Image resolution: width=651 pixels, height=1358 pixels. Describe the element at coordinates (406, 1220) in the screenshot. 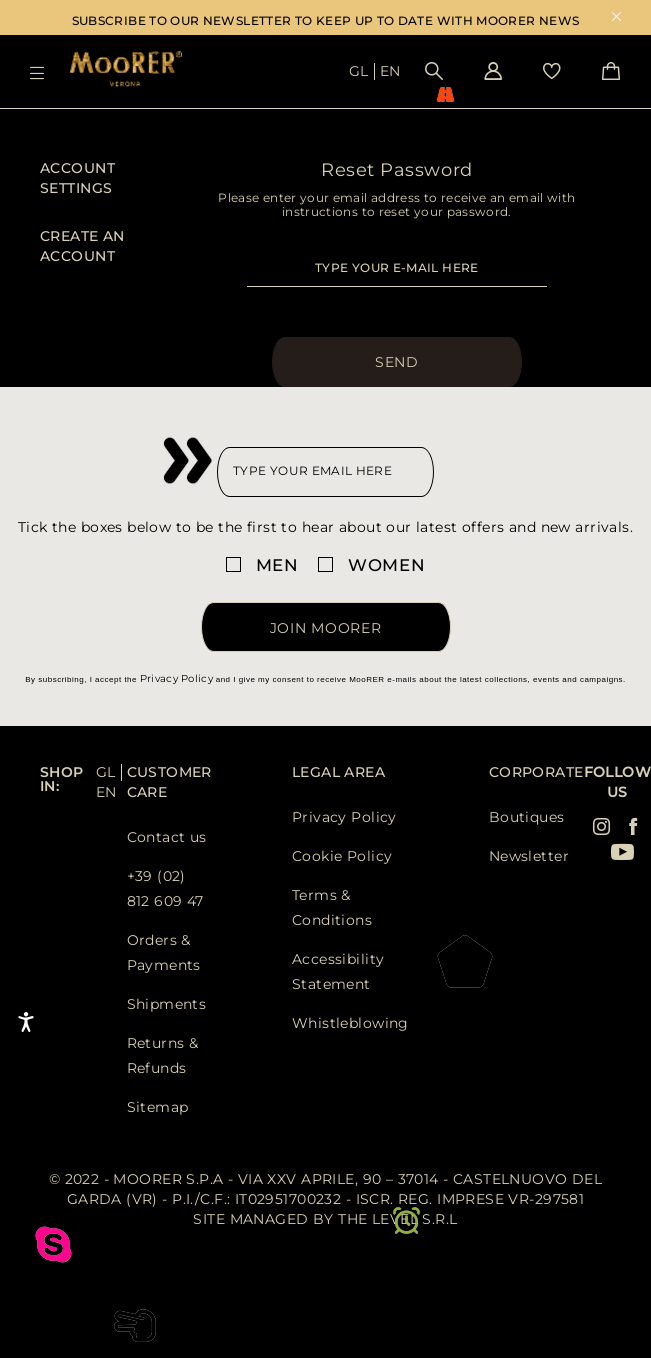

I see `set or manage alarms` at that location.